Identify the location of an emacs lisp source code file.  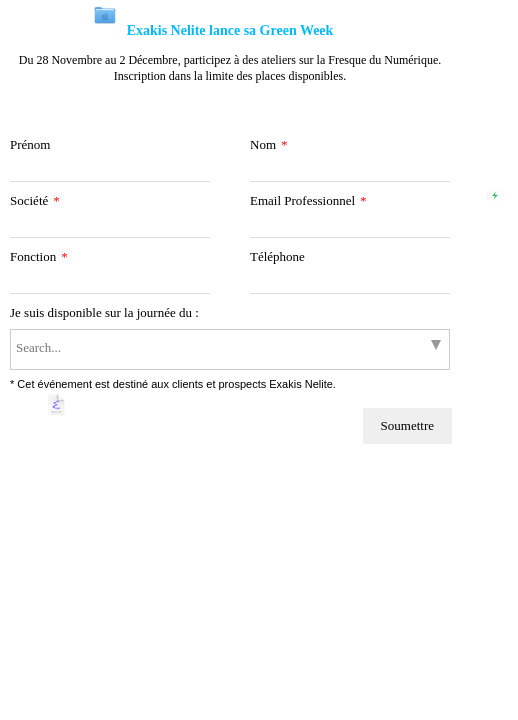
(56, 404).